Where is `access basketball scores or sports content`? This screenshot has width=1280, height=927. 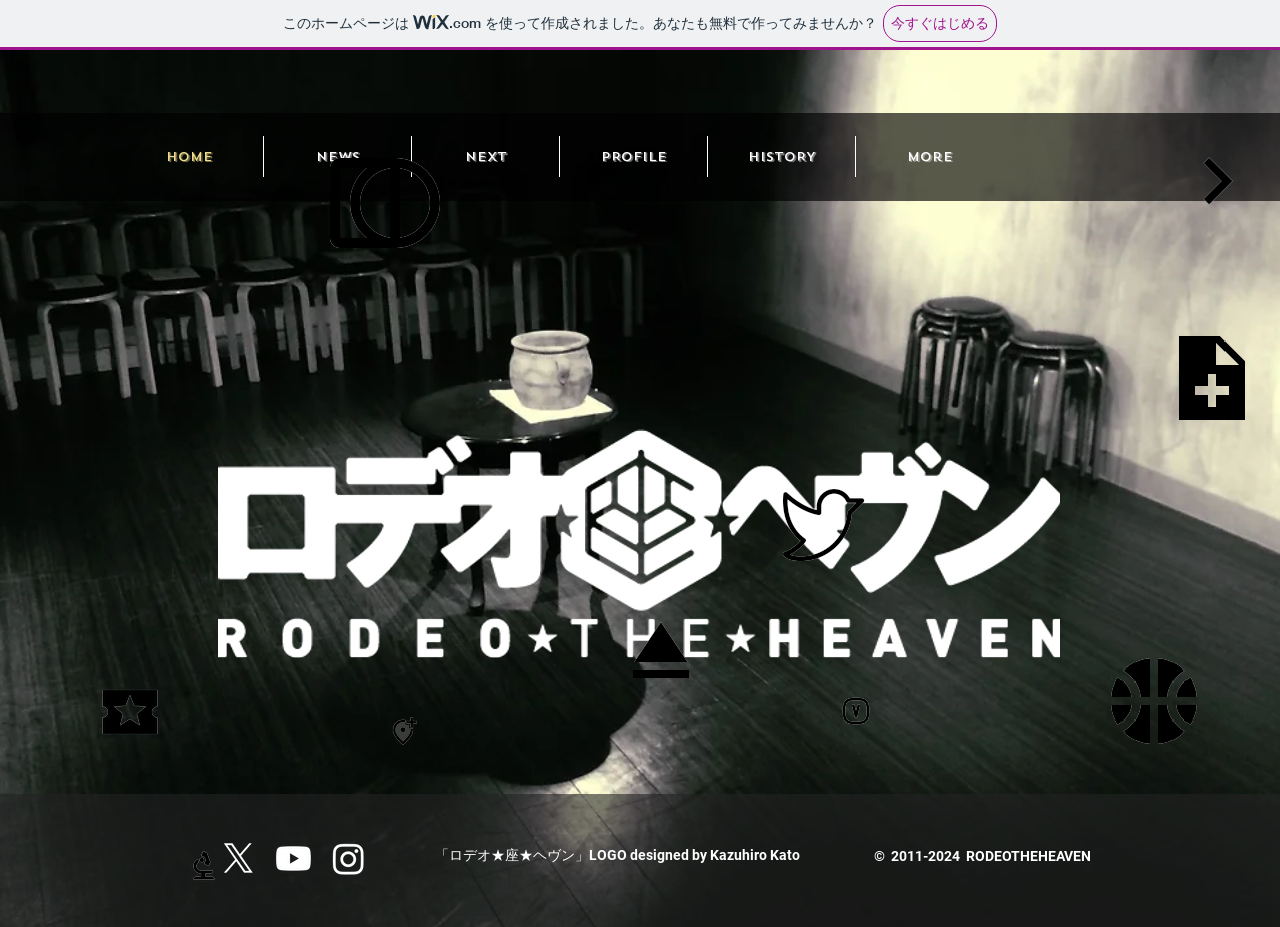 access basketball scores or sports content is located at coordinates (1154, 701).